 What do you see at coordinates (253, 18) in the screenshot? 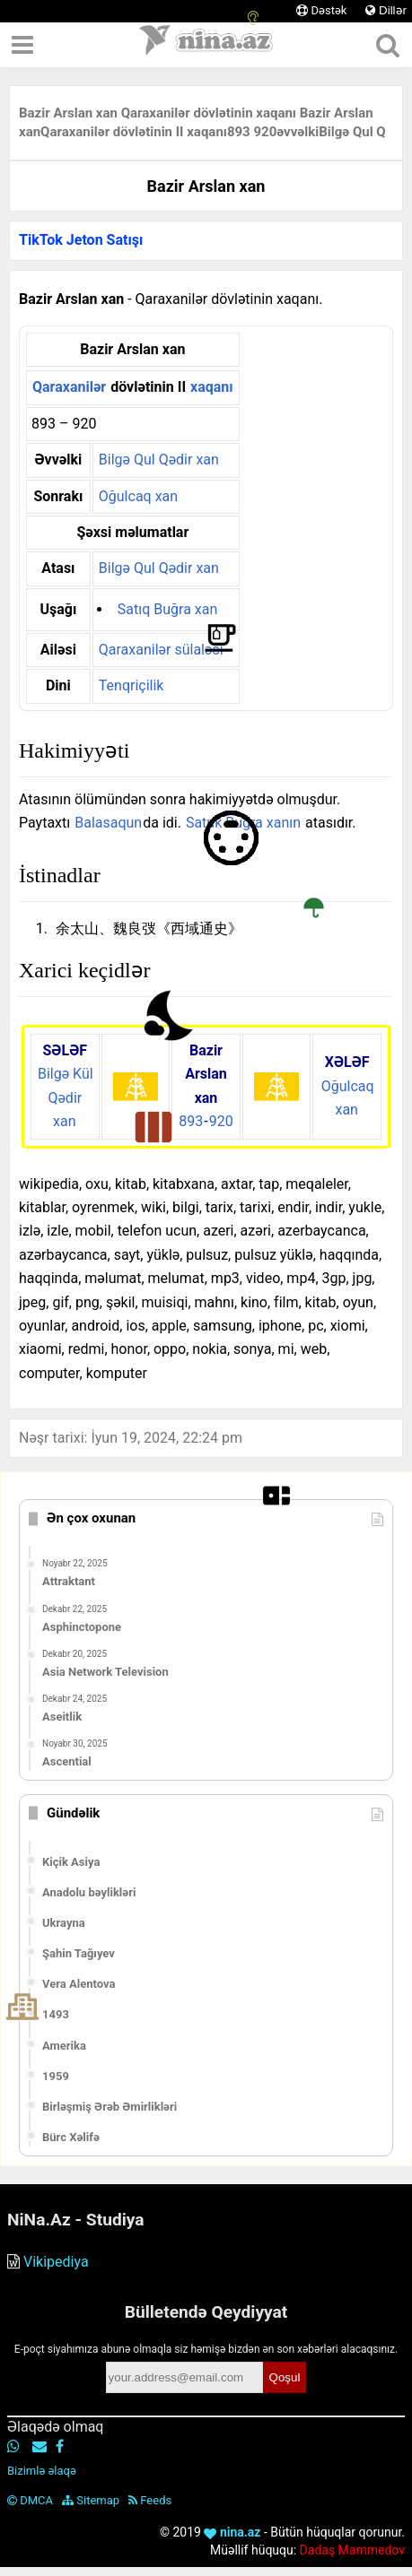
I see `access audio or hearing settings` at bounding box center [253, 18].